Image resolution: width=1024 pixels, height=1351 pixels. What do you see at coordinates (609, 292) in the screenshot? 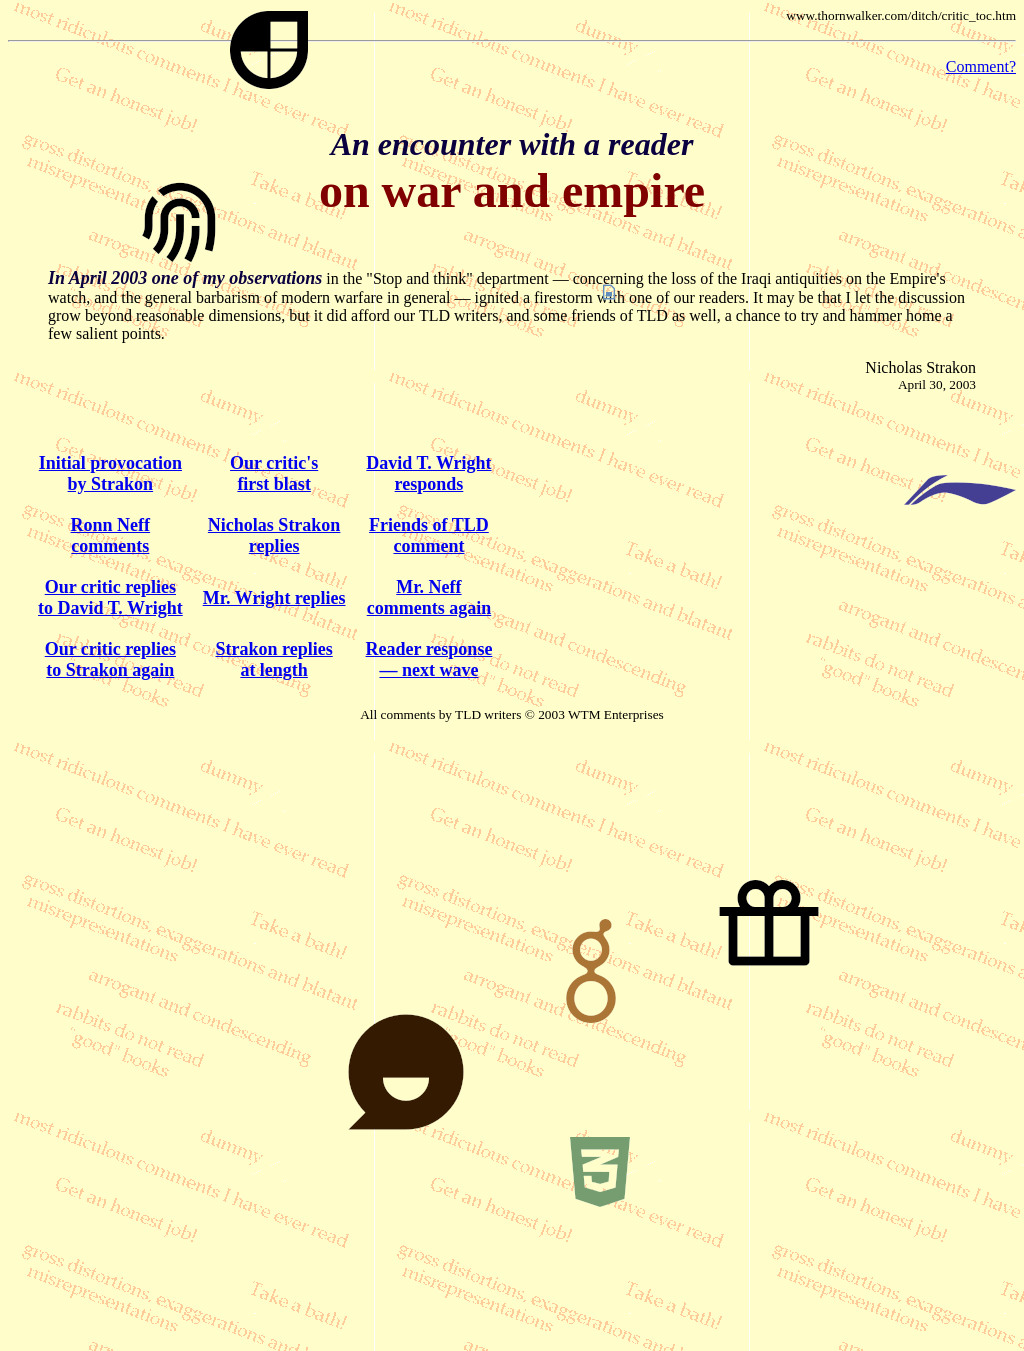
I see `manage sim card settings` at bounding box center [609, 292].